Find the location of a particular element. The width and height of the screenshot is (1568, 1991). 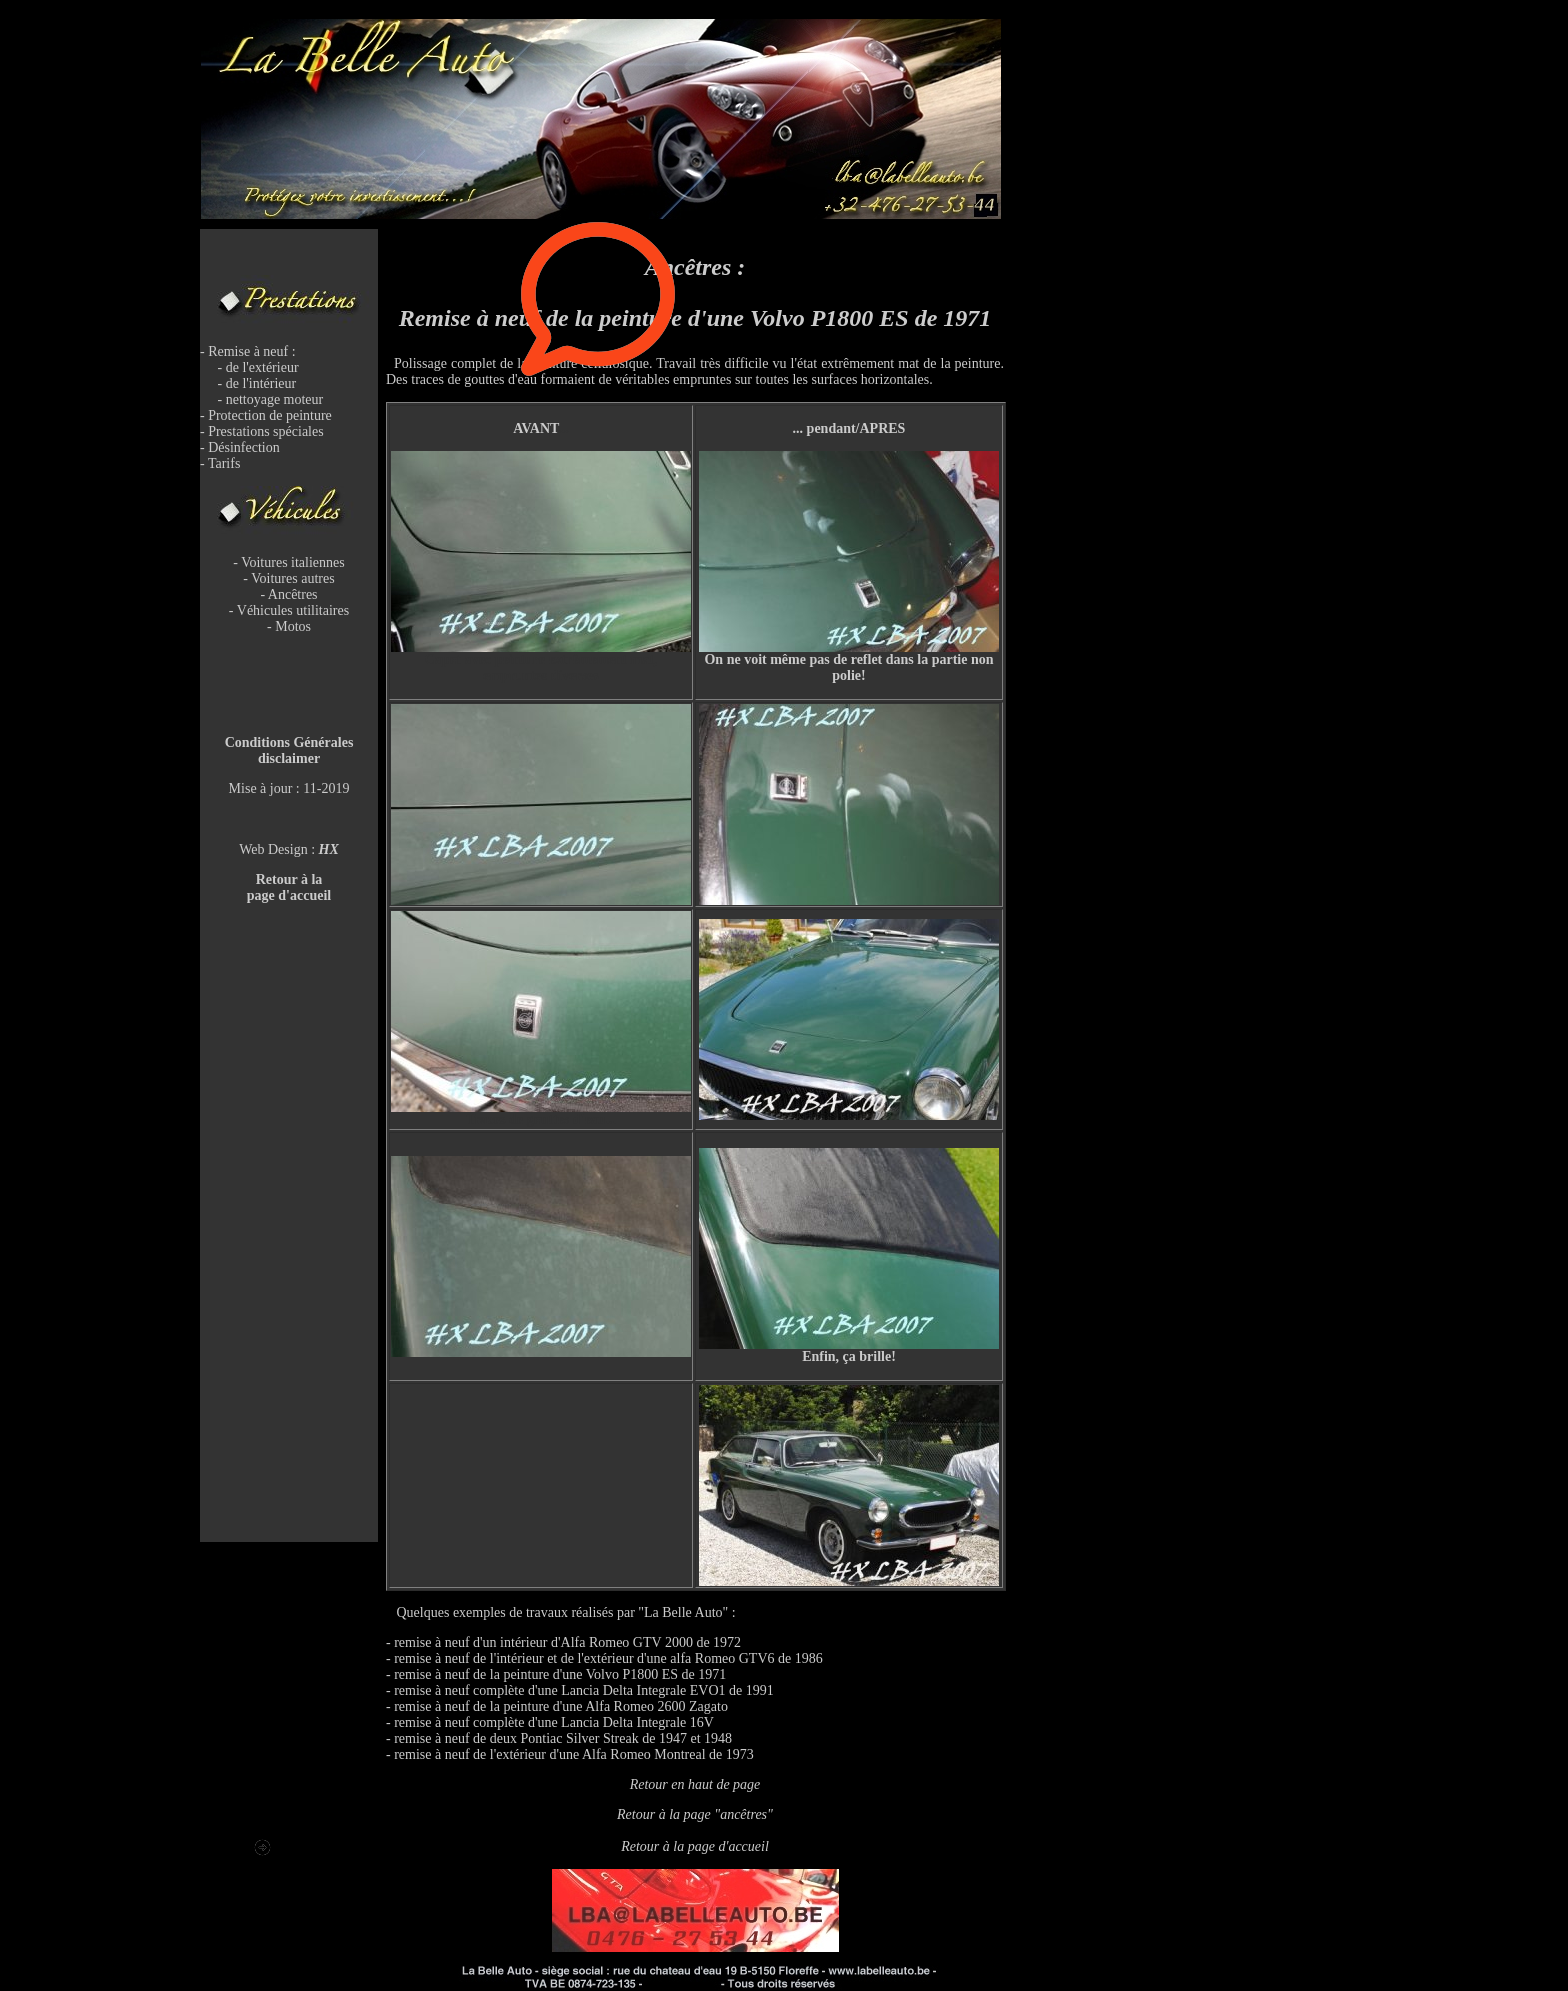

proceed to the next step is located at coordinates (262, 1847).